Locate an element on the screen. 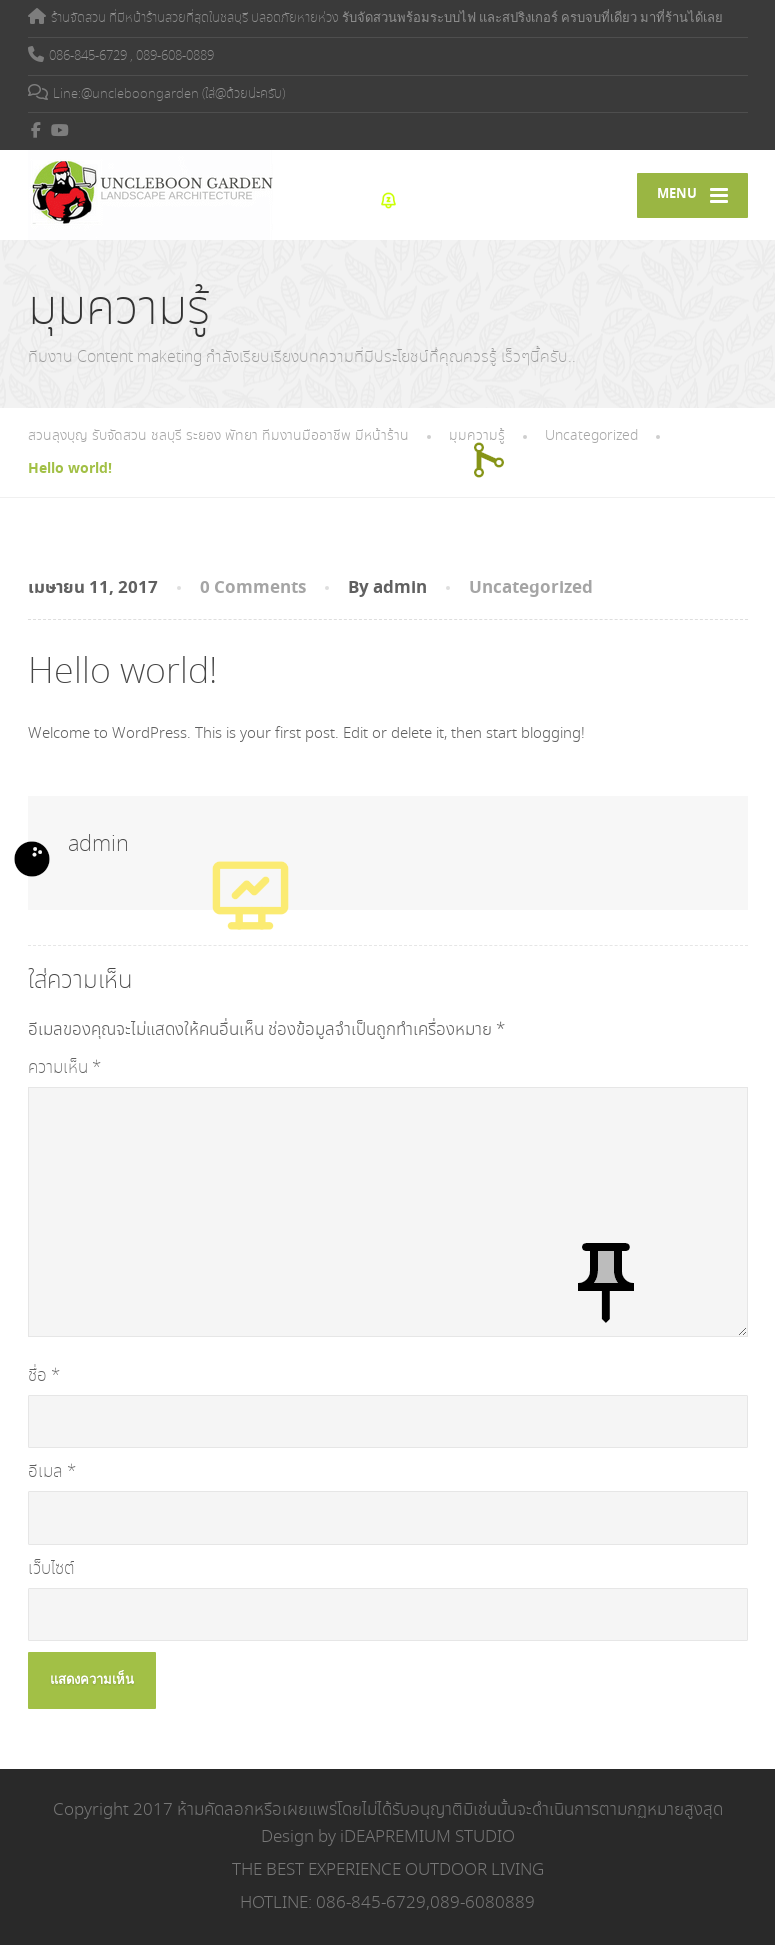 The image size is (775, 1945). merge branches in version control is located at coordinates (489, 460).